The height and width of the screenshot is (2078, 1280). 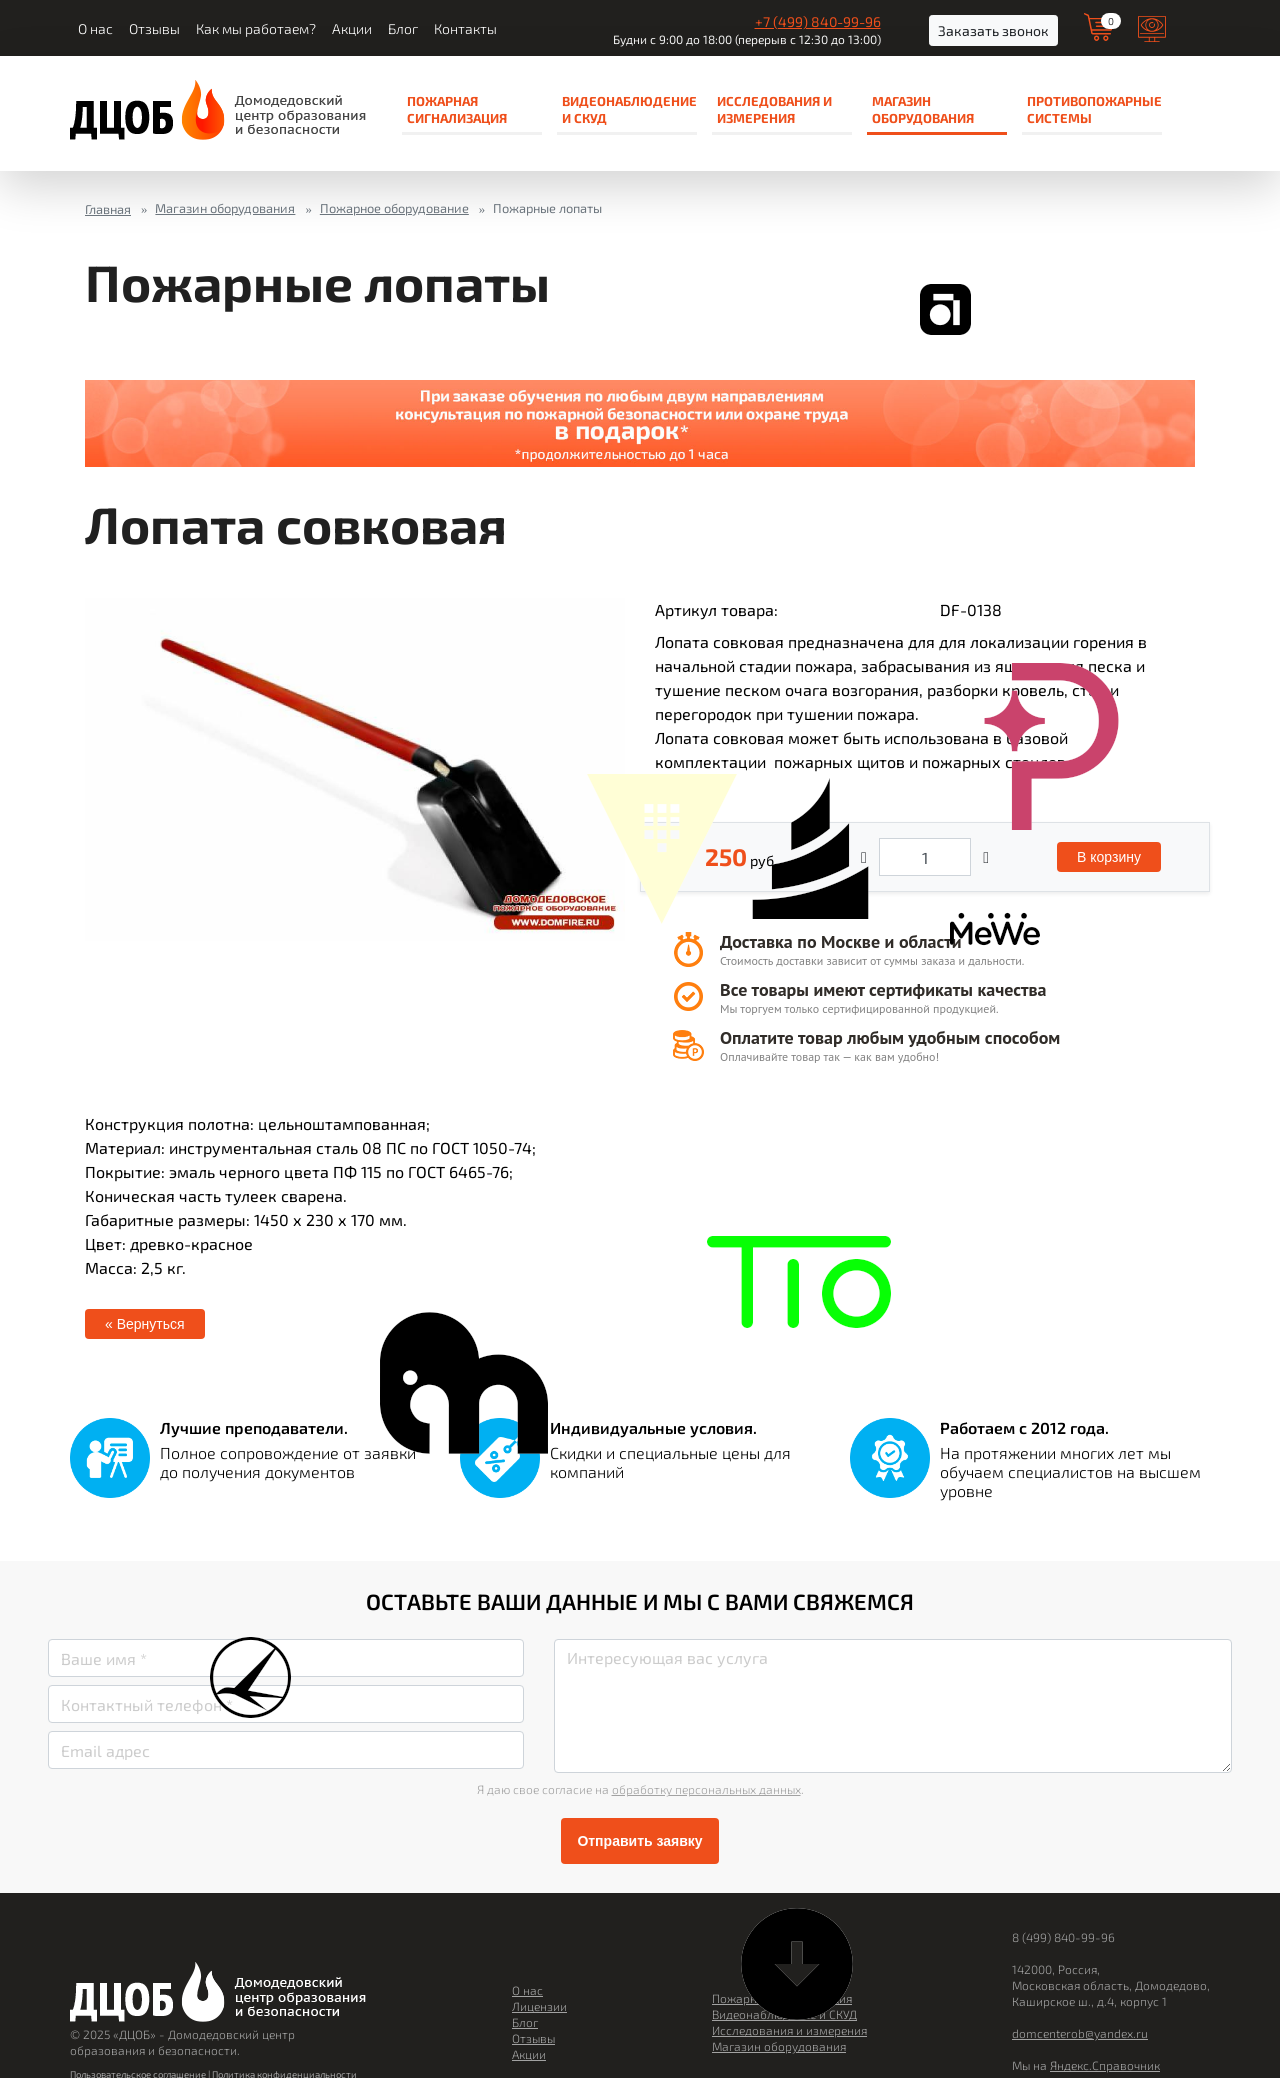 I want to click on tarom romanian airline logo, so click(x=250, y=1677).